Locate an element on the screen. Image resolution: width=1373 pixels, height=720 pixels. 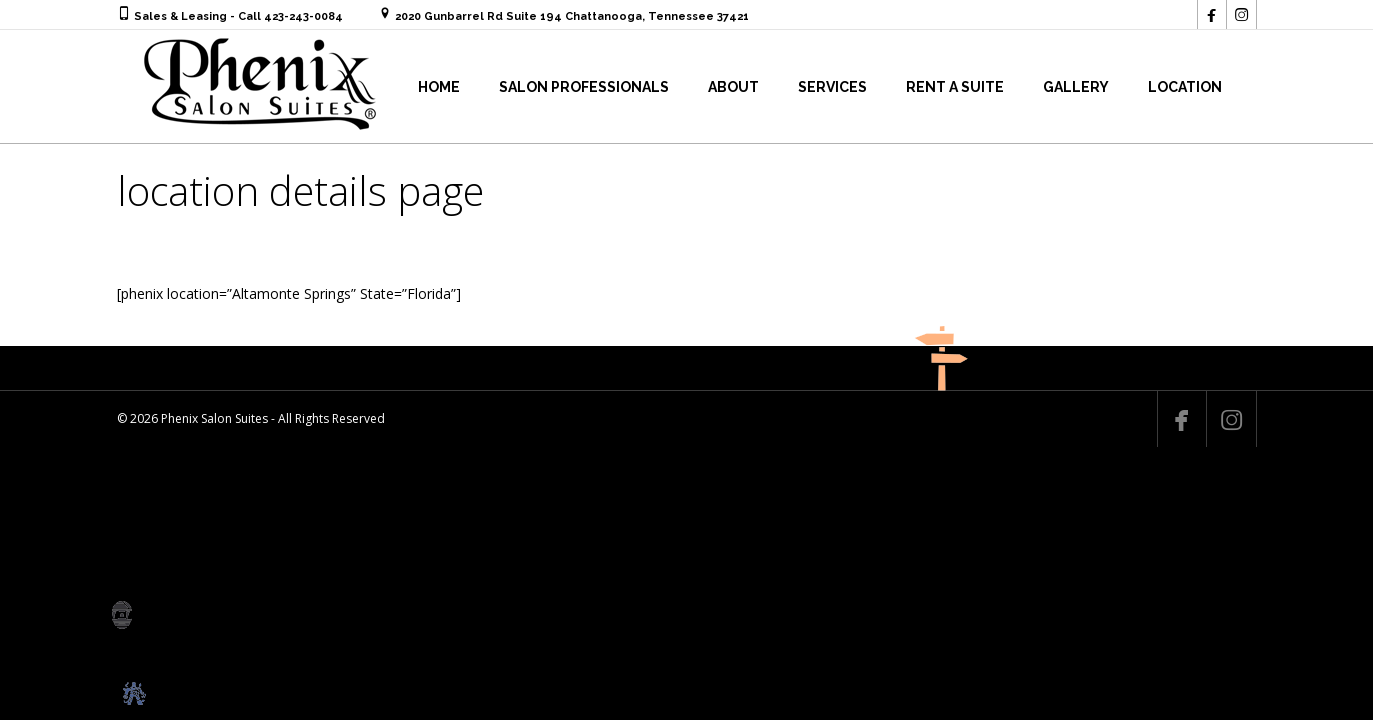
select shambling mound creature or enemy type is located at coordinates (134, 693).